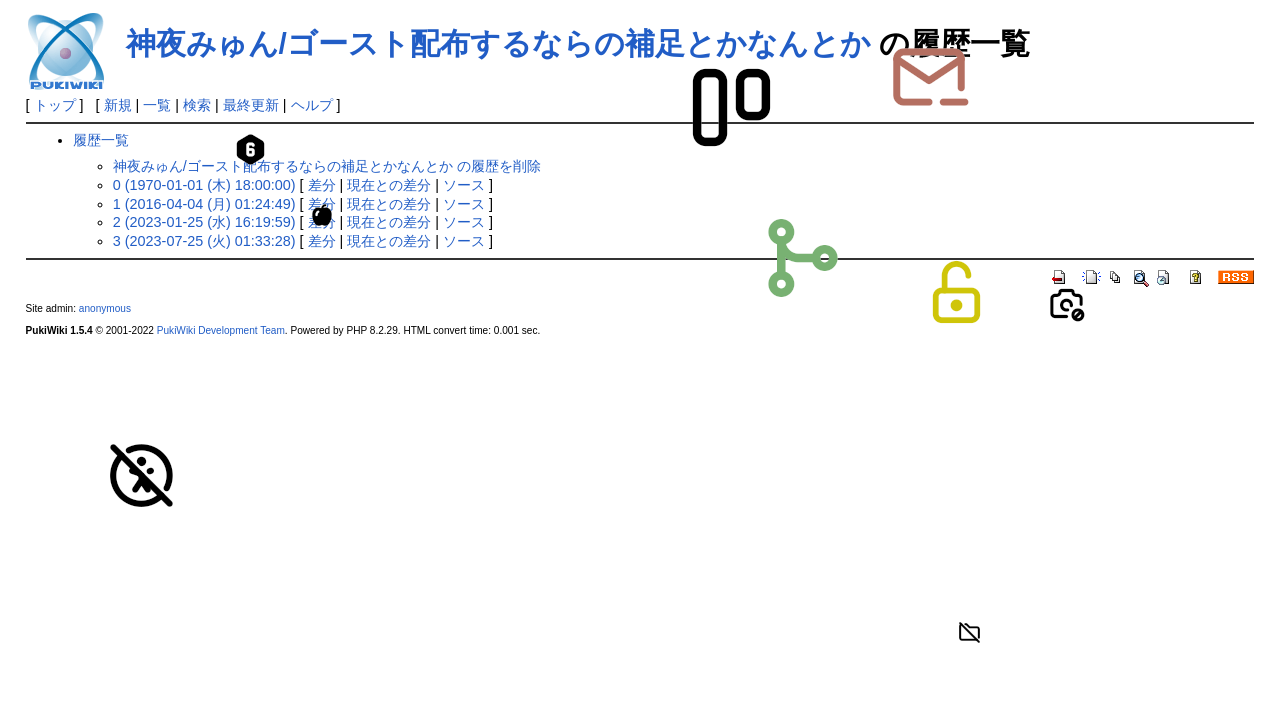 Image resolution: width=1280 pixels, height=720 pixels. Describe the element at coordinates (141, 475) in the screenshot. I see `accessibility features disabled` at that location.